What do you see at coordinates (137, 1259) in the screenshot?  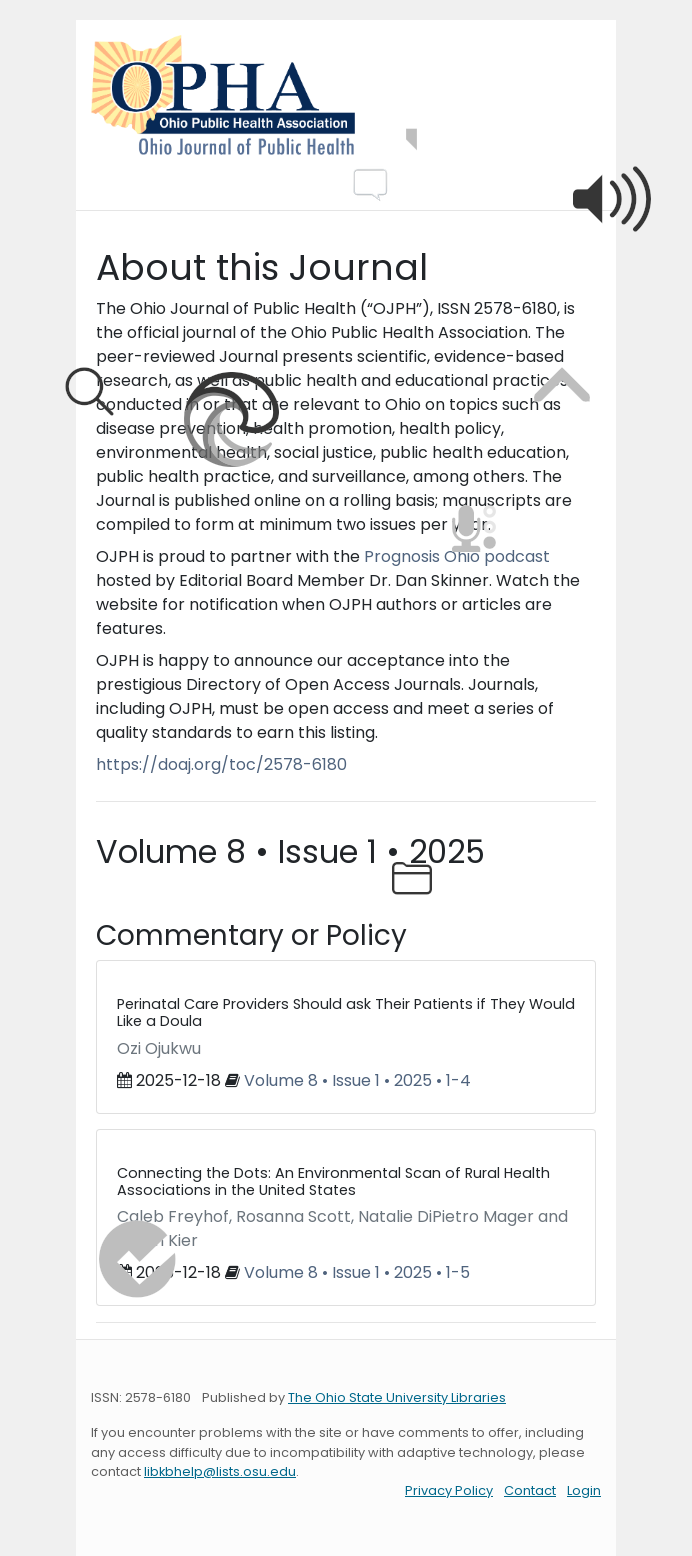 I see `indicates a default or selected item` at bounding box center [137, 1259].